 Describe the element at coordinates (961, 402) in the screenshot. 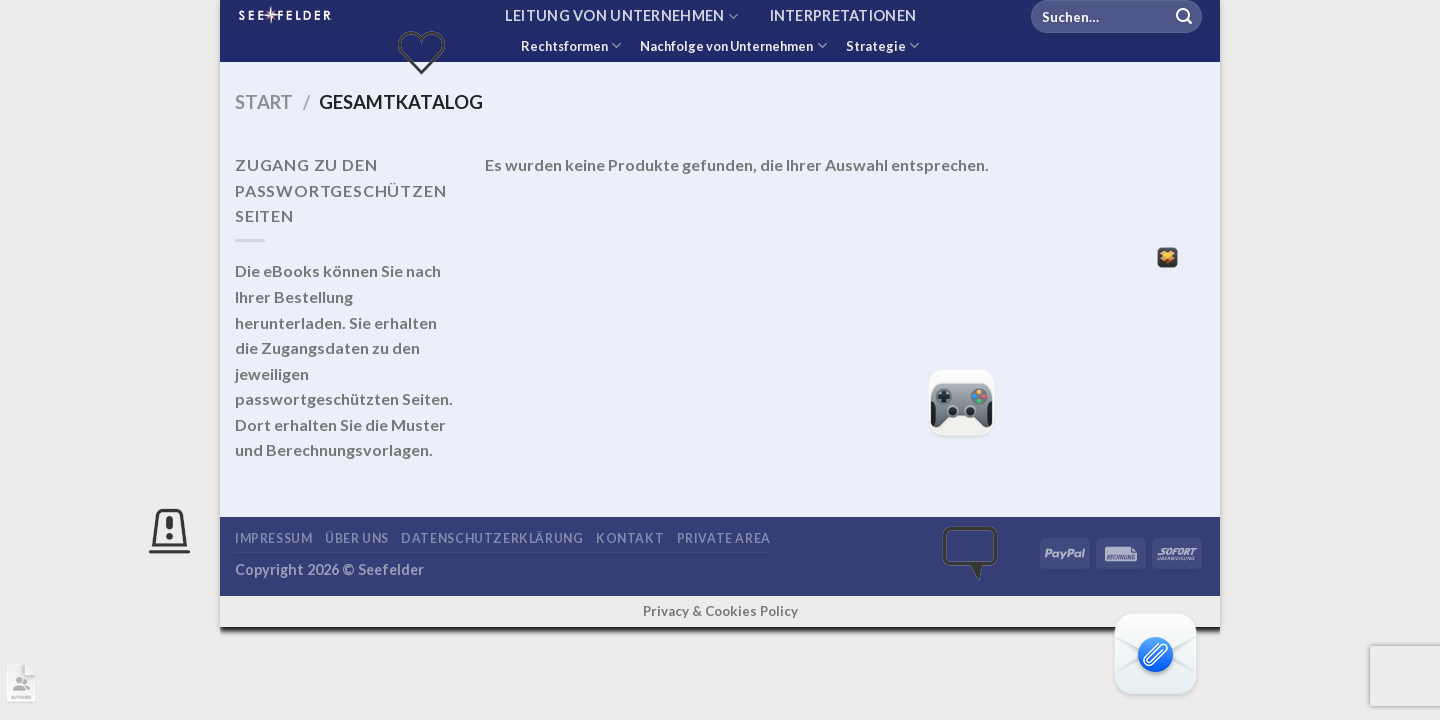

I see `game controller input device settings` at that location.